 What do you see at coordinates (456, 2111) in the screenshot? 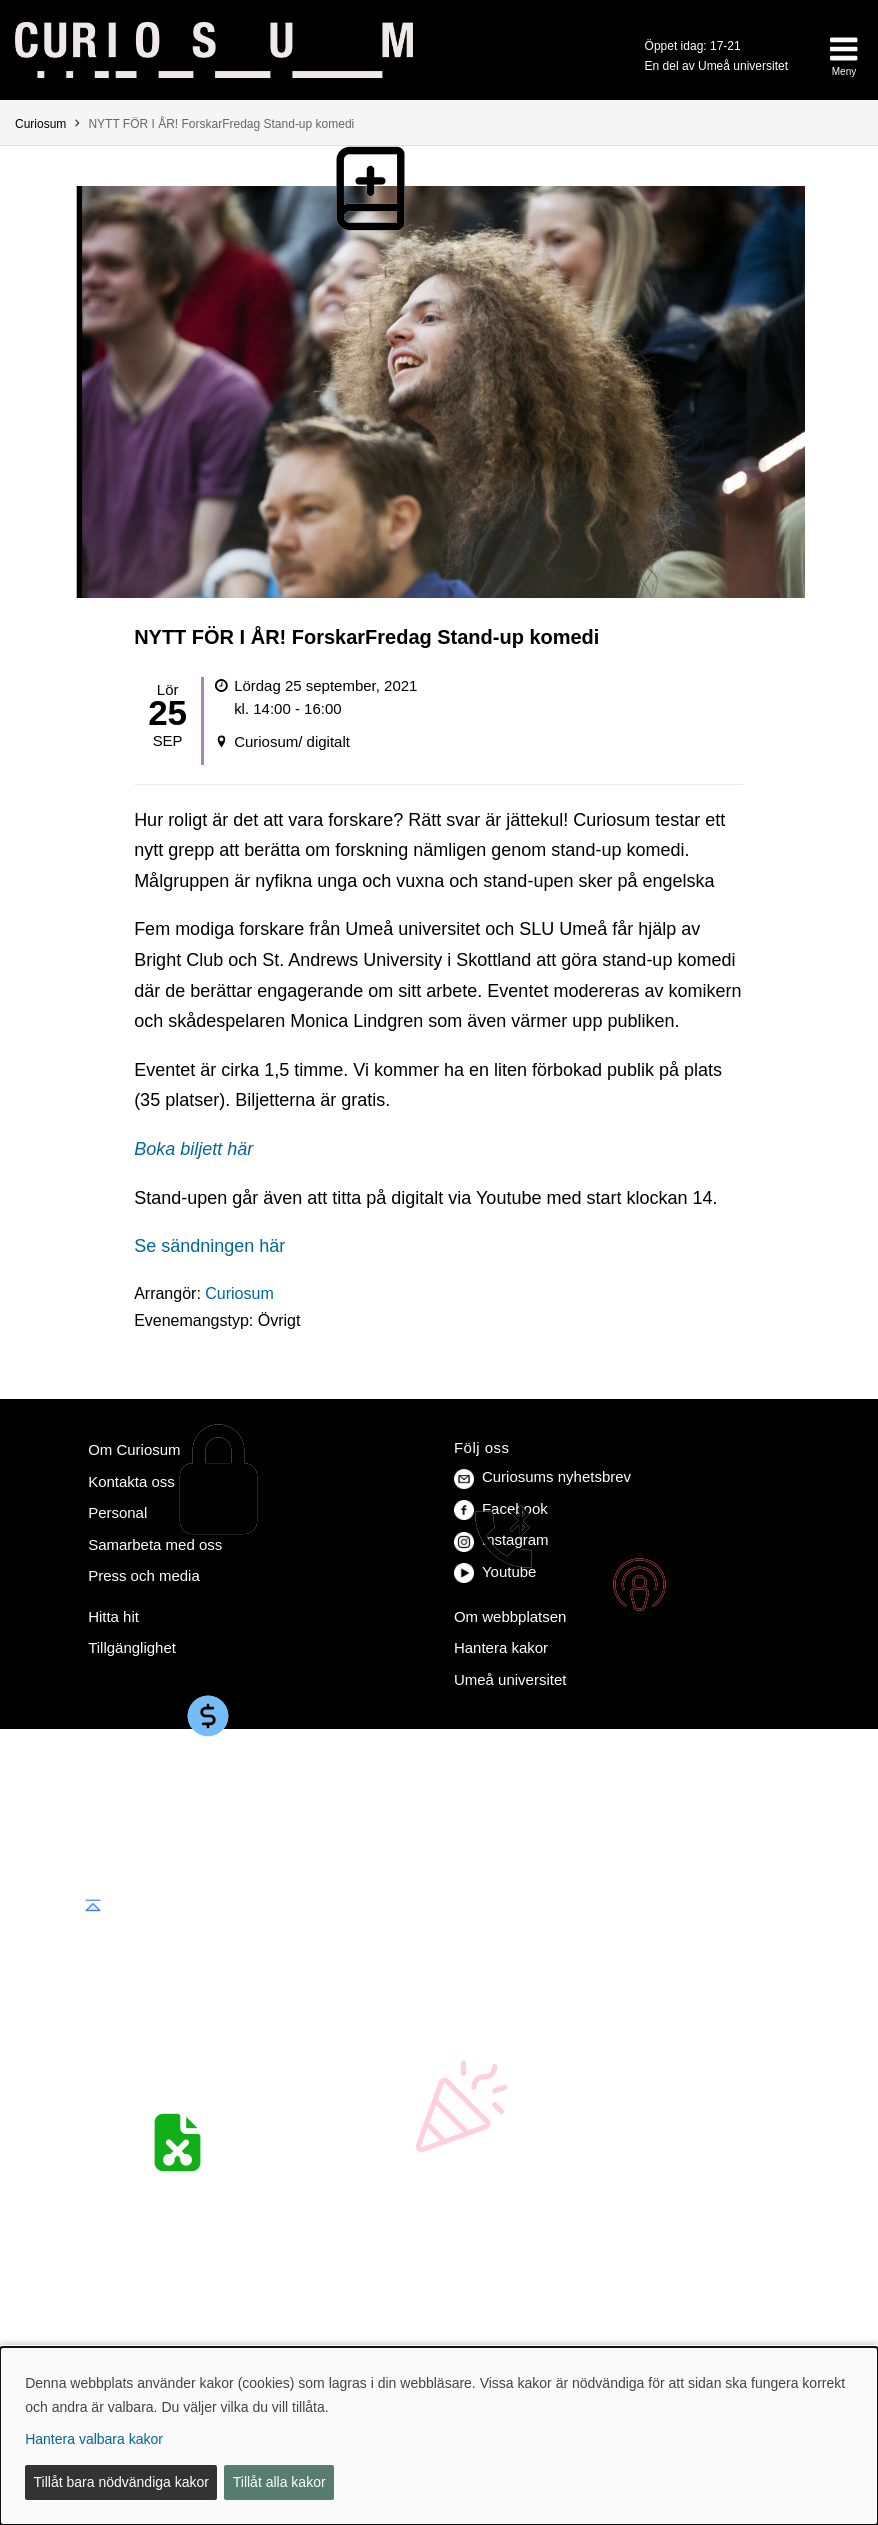
I see `celebrate a completed milestone or achievement` at bounding box center [456, 2111].